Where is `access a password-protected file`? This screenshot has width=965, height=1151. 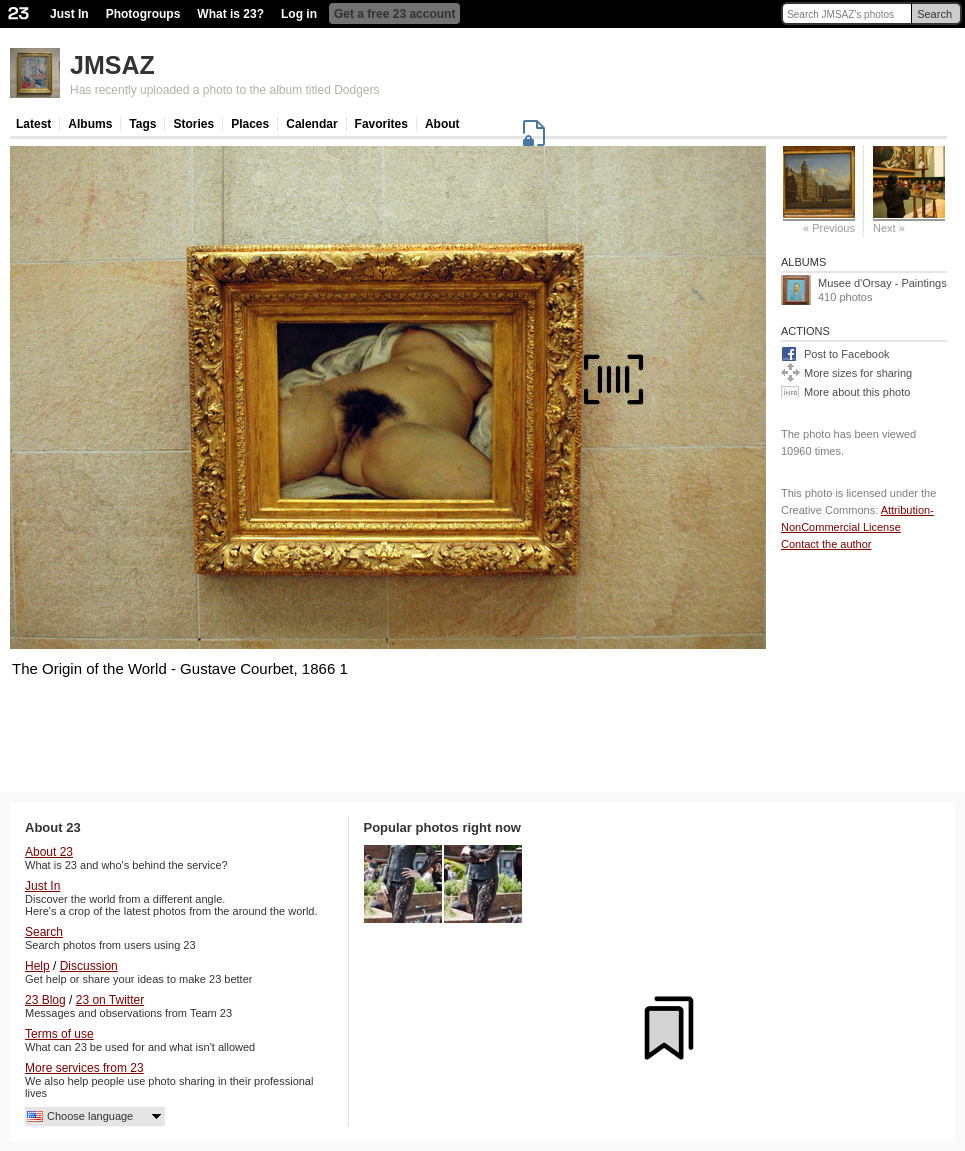 access a password-protected file is located at coordinates (534, 133).